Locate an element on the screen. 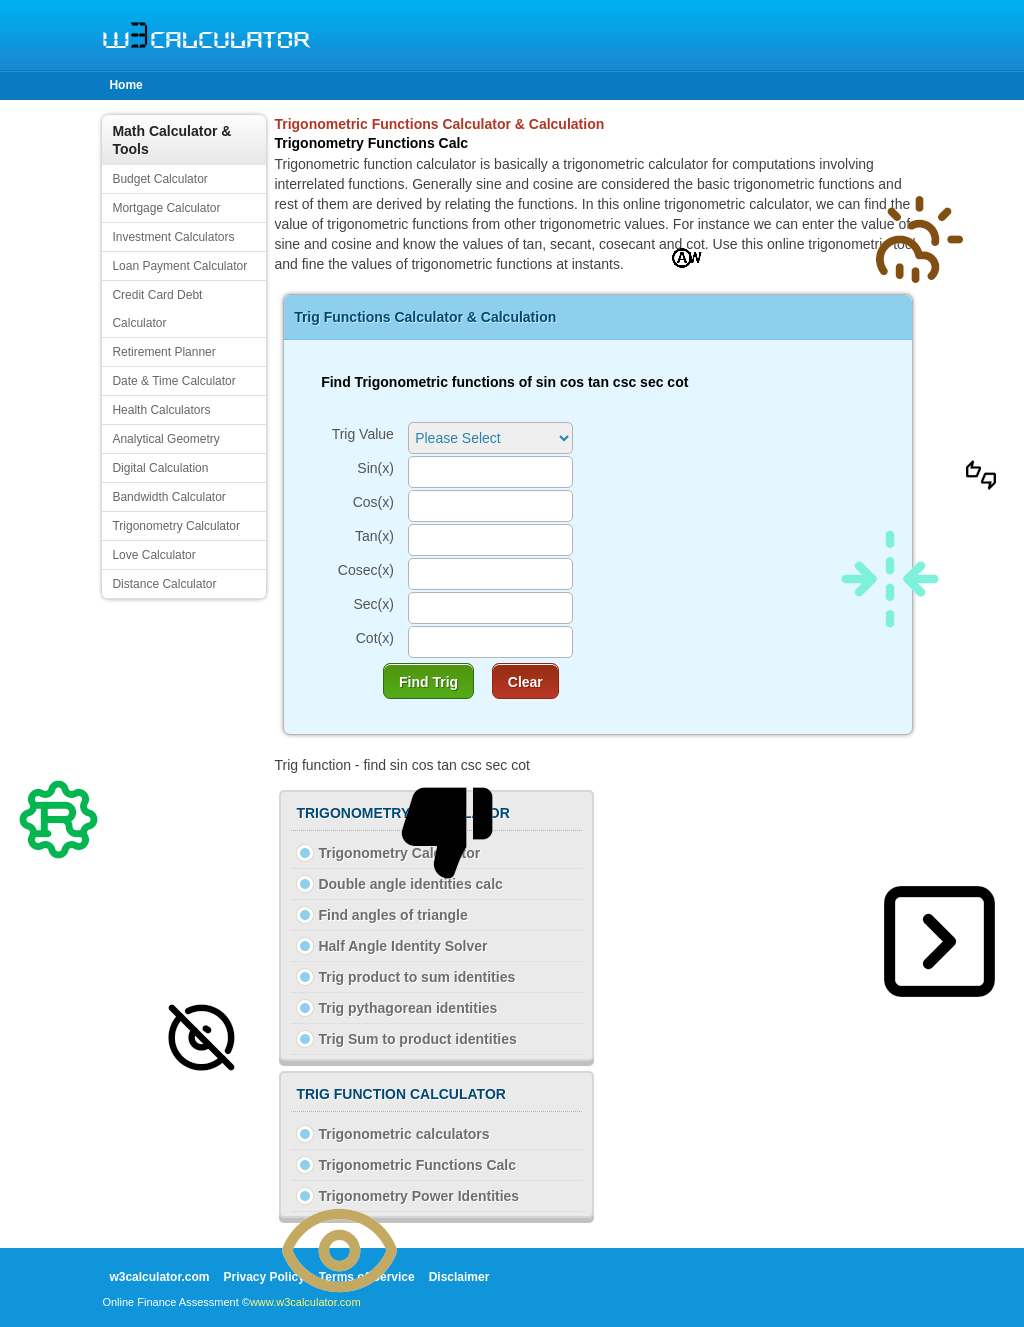 The height and width of the screenshot is (1327, 1024). indicates content is not copyrighted is located at coordinates (201, 1037).